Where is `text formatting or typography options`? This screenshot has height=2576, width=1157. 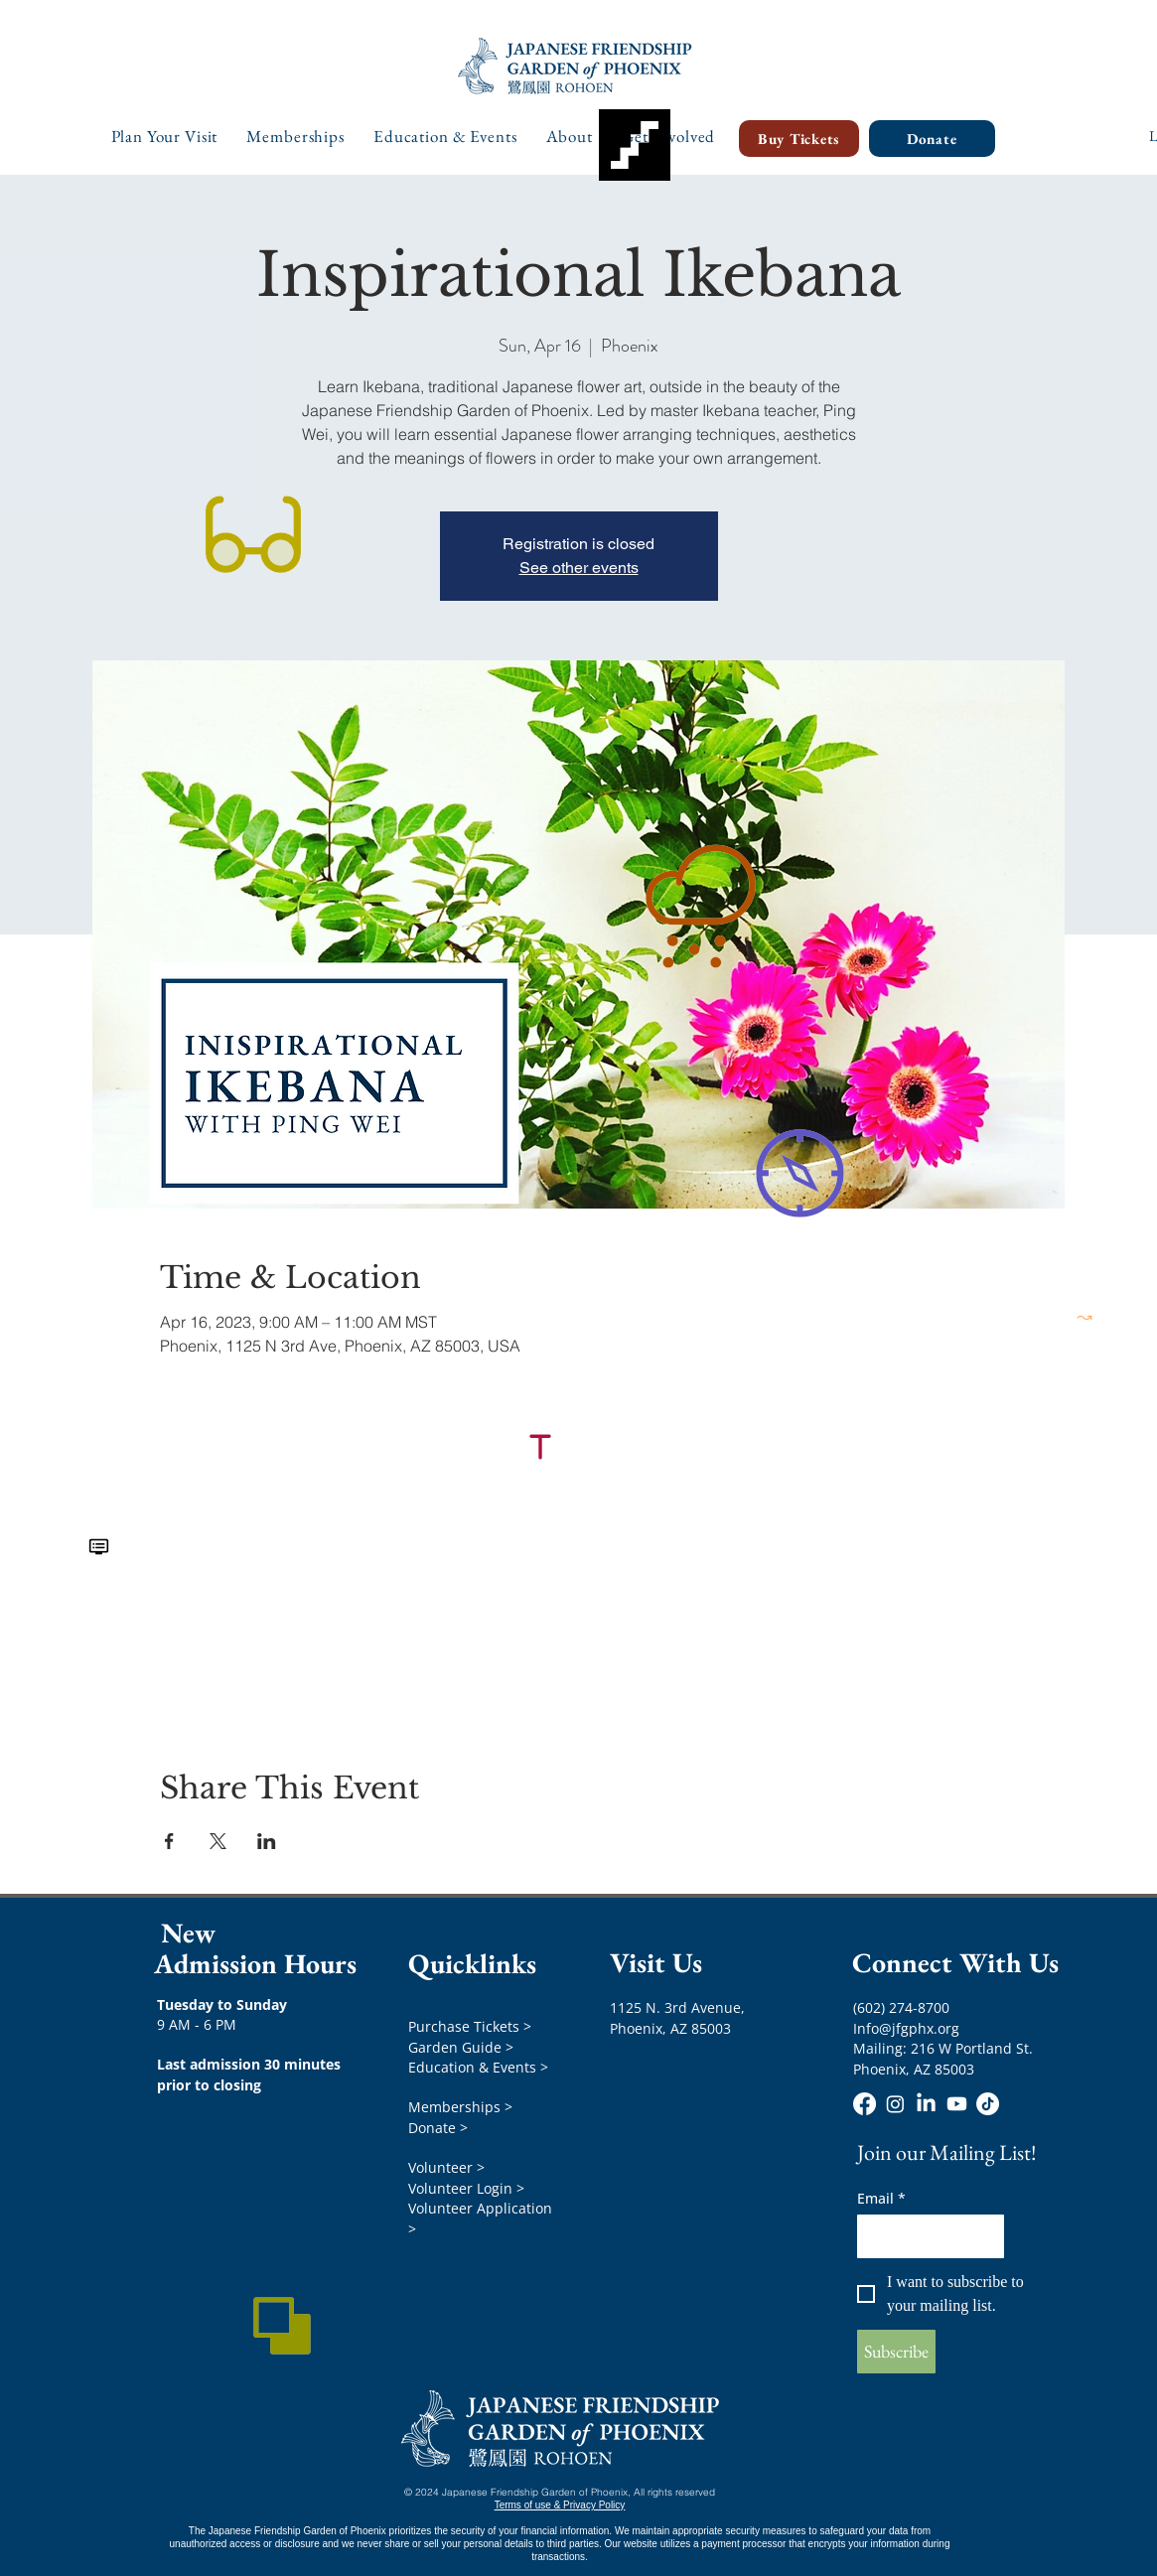
text formatting or typography options is located at coordinates (540, 1447).